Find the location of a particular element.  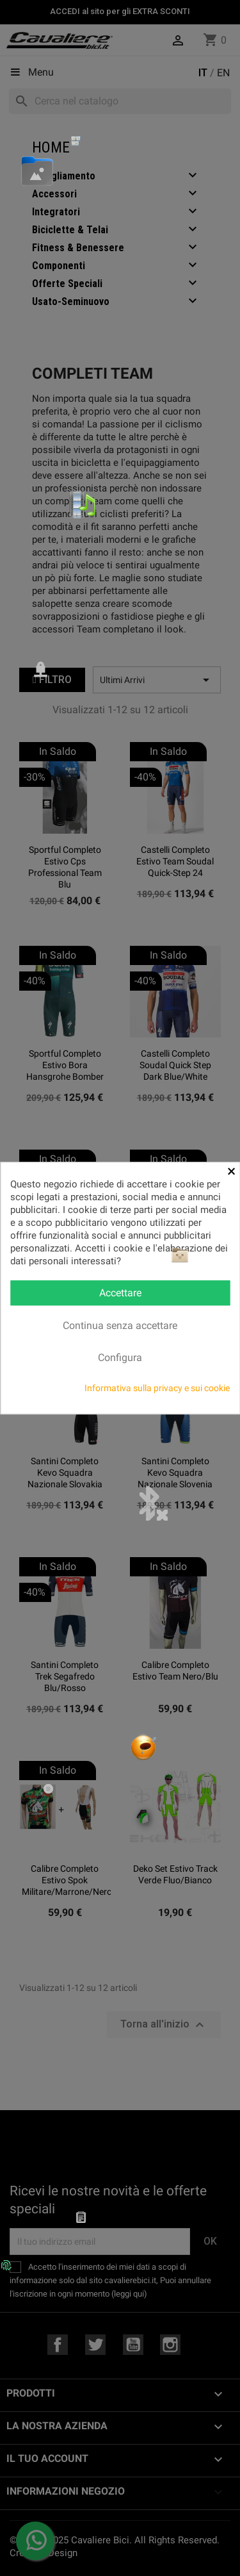

indicates user is tired or exhausted is located at coordinates (143, 1749).